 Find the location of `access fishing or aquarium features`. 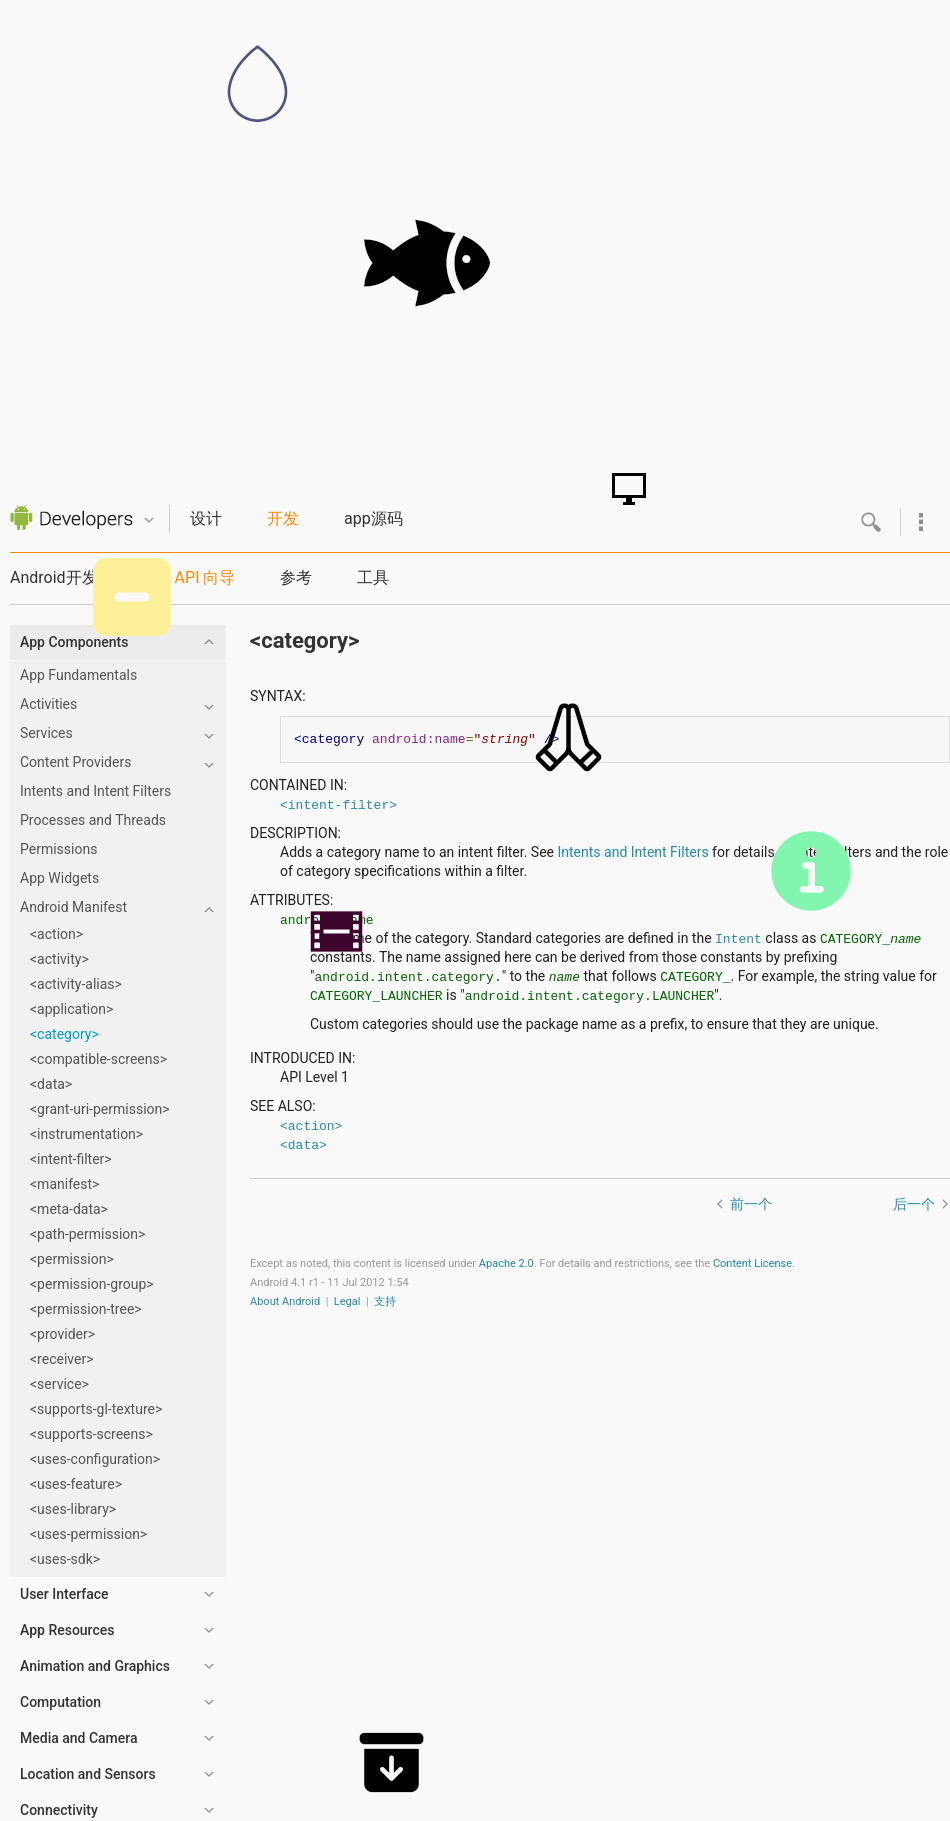

access fishing or aquarium features is located at coordinates (427, 263).